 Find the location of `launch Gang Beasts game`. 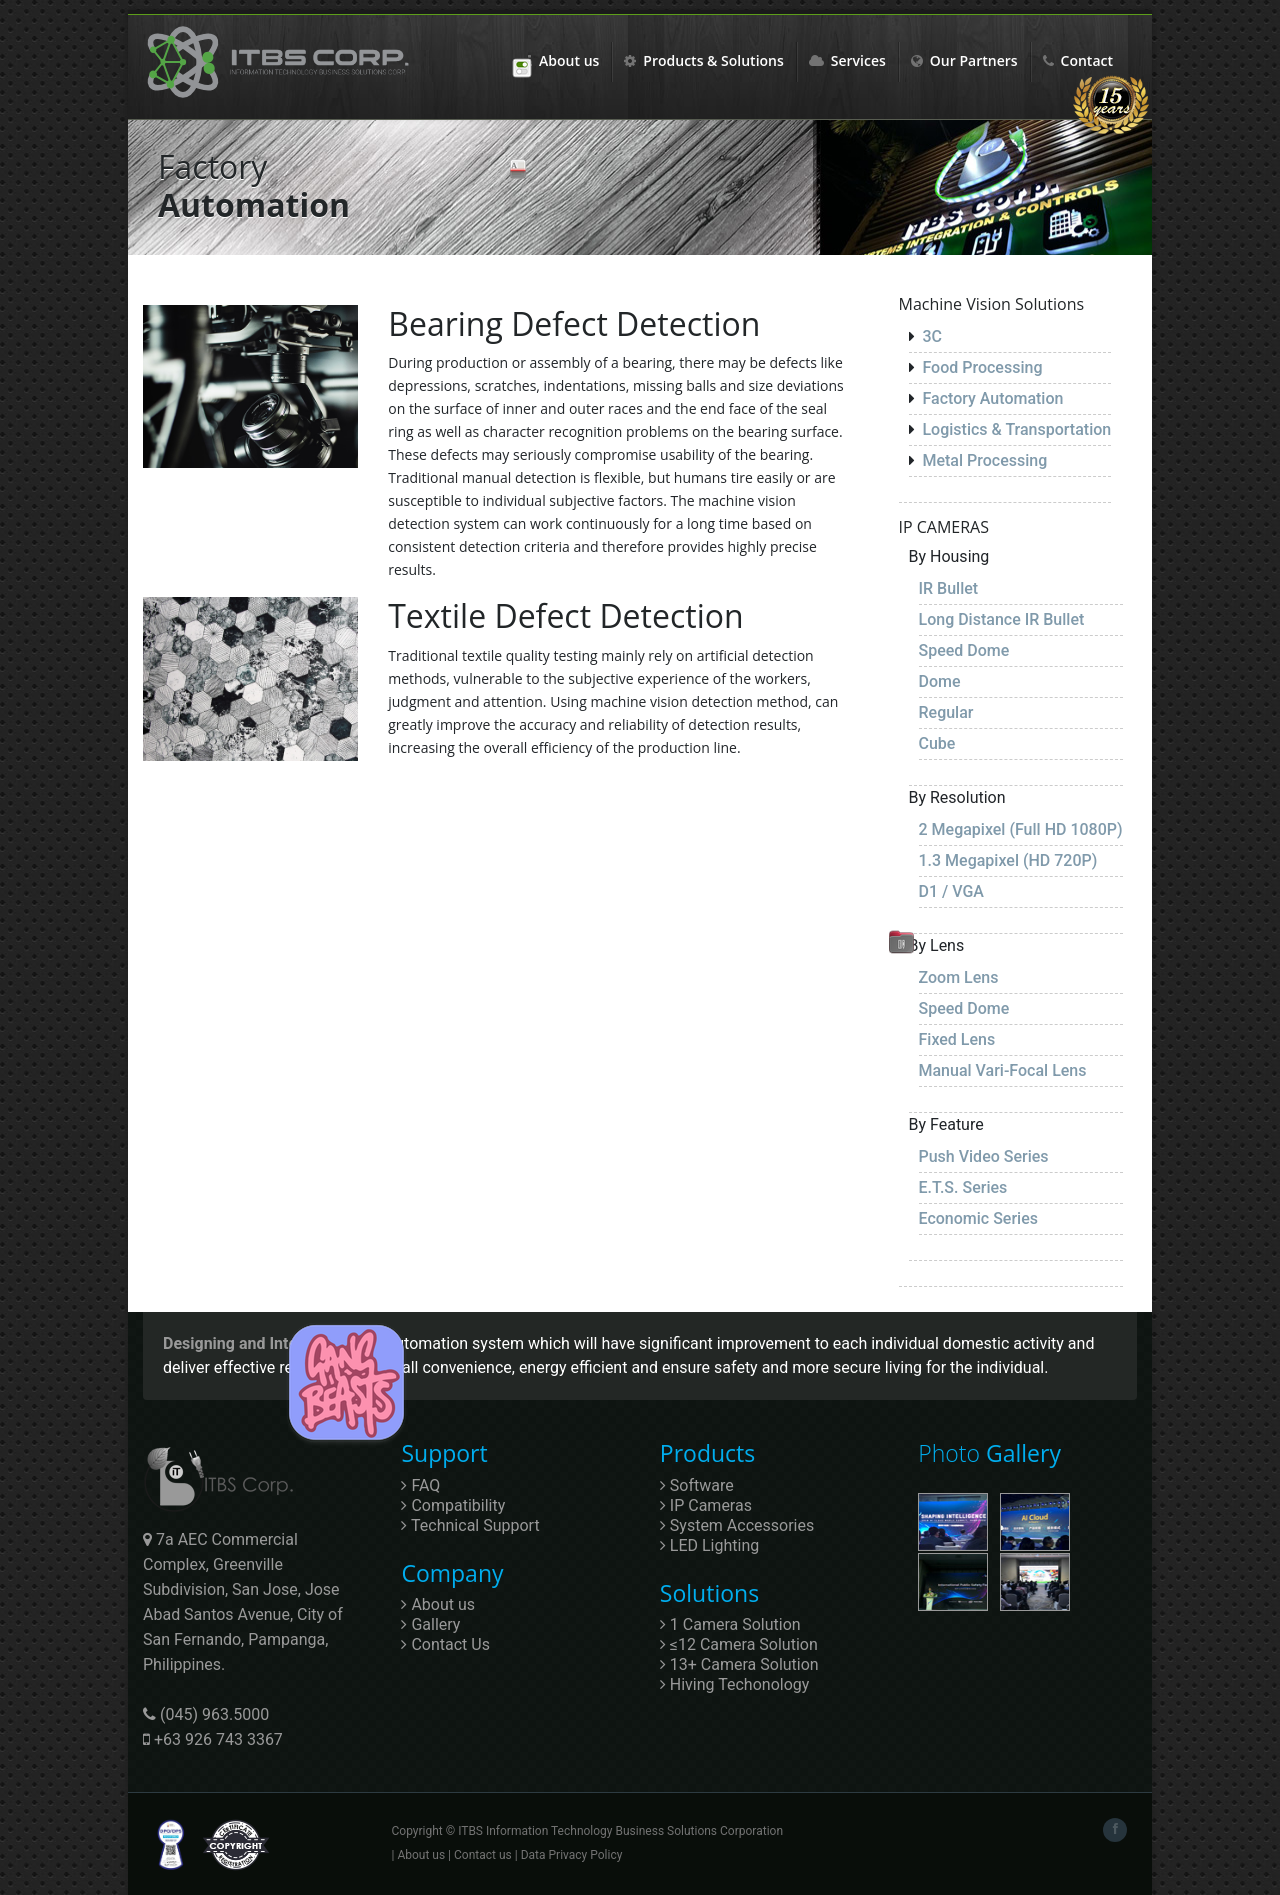

launch Gang Beasts game is located at coordinates (346, 1382).